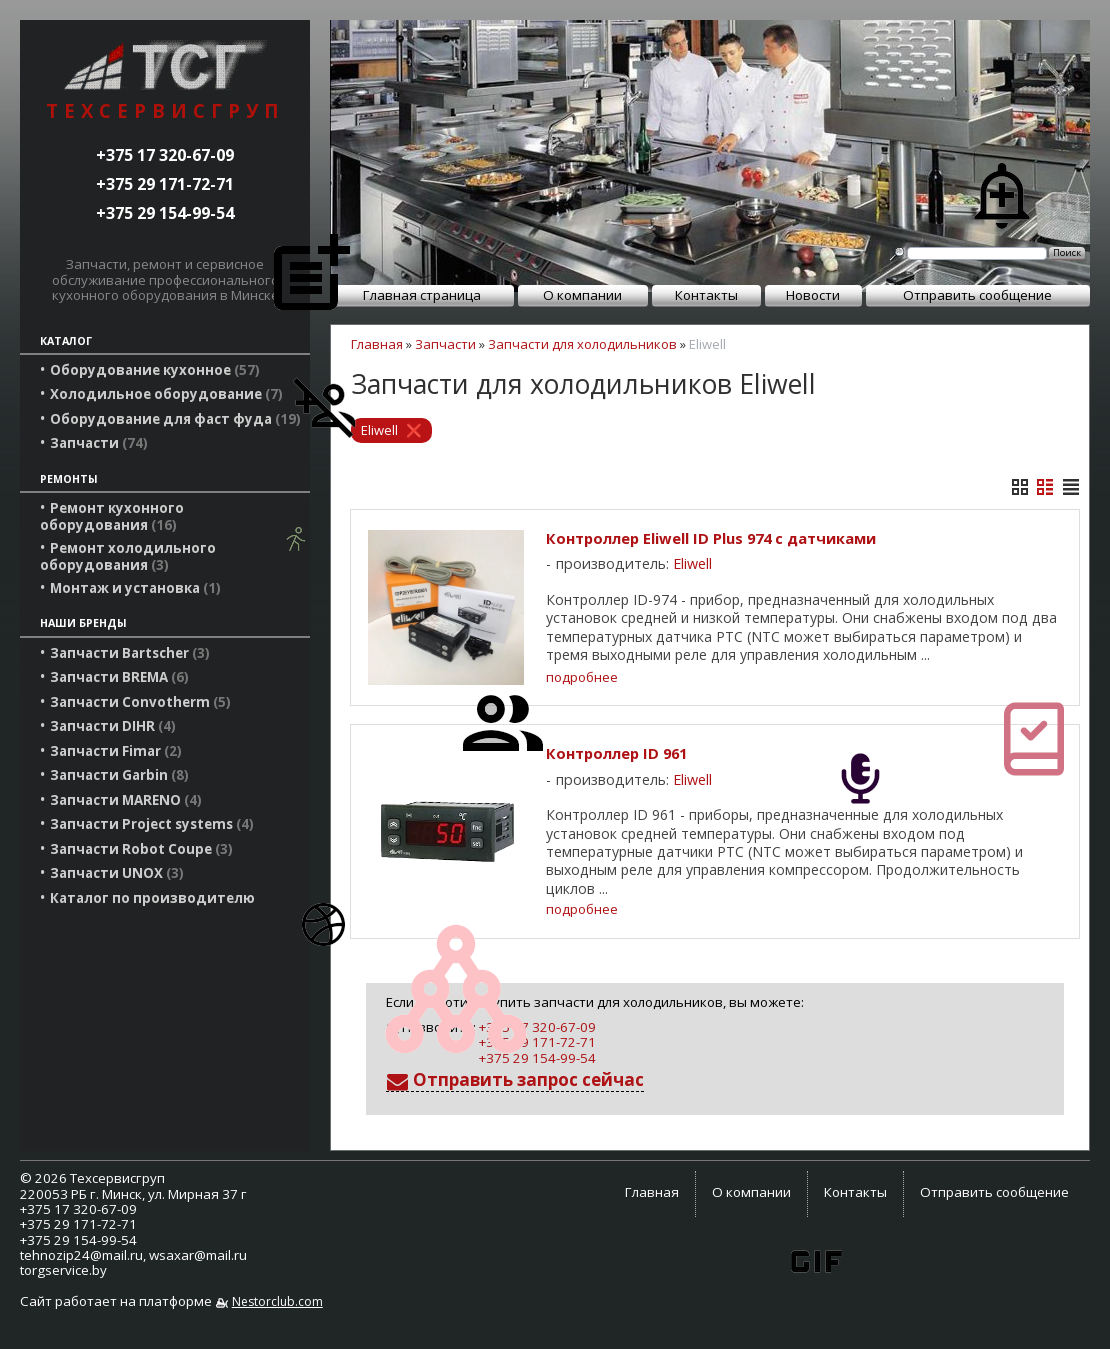  Describe the element at coordinates (296, 539) in the screenshot. I see `indicates walking directions or pedestrian route` at that location.